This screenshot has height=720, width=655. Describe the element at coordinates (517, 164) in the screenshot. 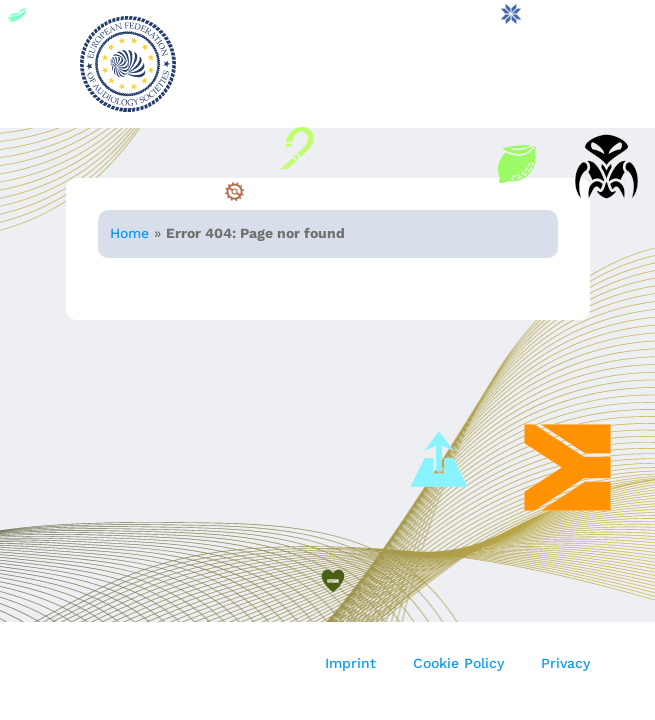

I see `indicates a citrus or lemon-flavored item` at that location.